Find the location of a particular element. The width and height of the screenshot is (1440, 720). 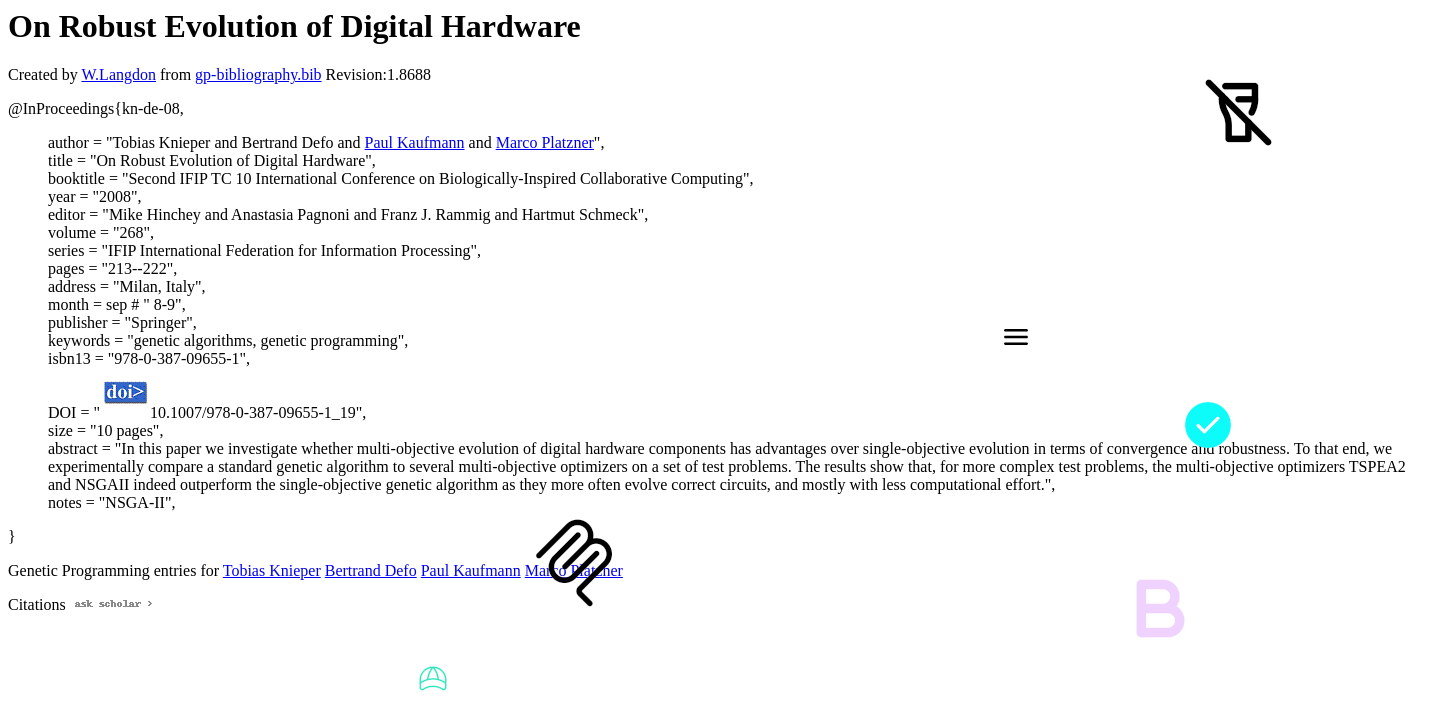

no alcohol allowed is located at coordinates (1238, 112).